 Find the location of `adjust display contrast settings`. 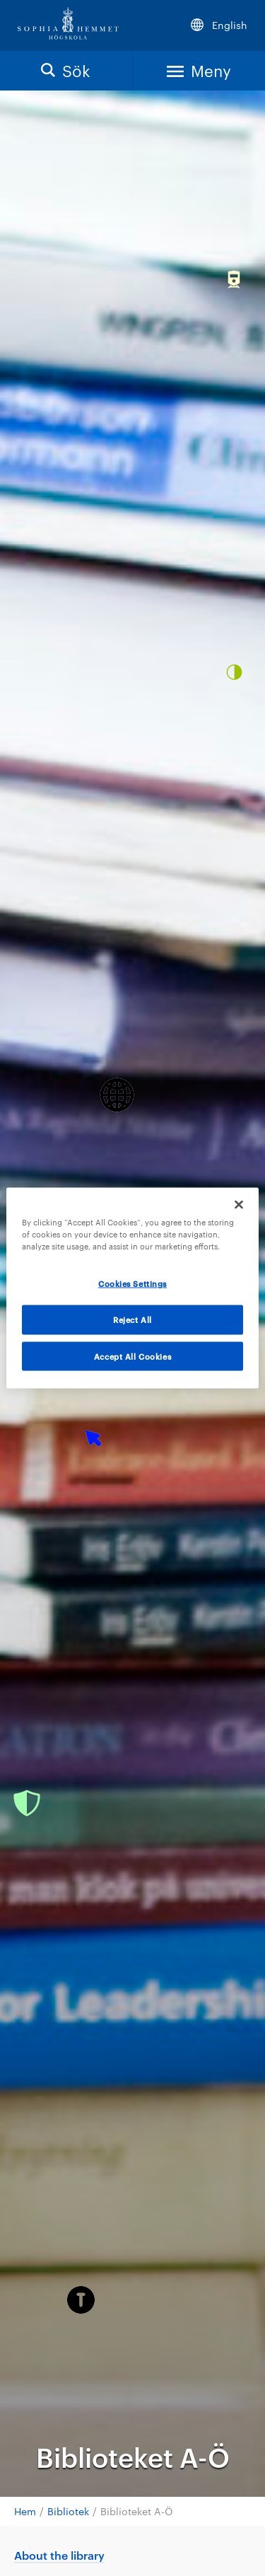

adjust display contrast settings is located at coordinates (234, 672).